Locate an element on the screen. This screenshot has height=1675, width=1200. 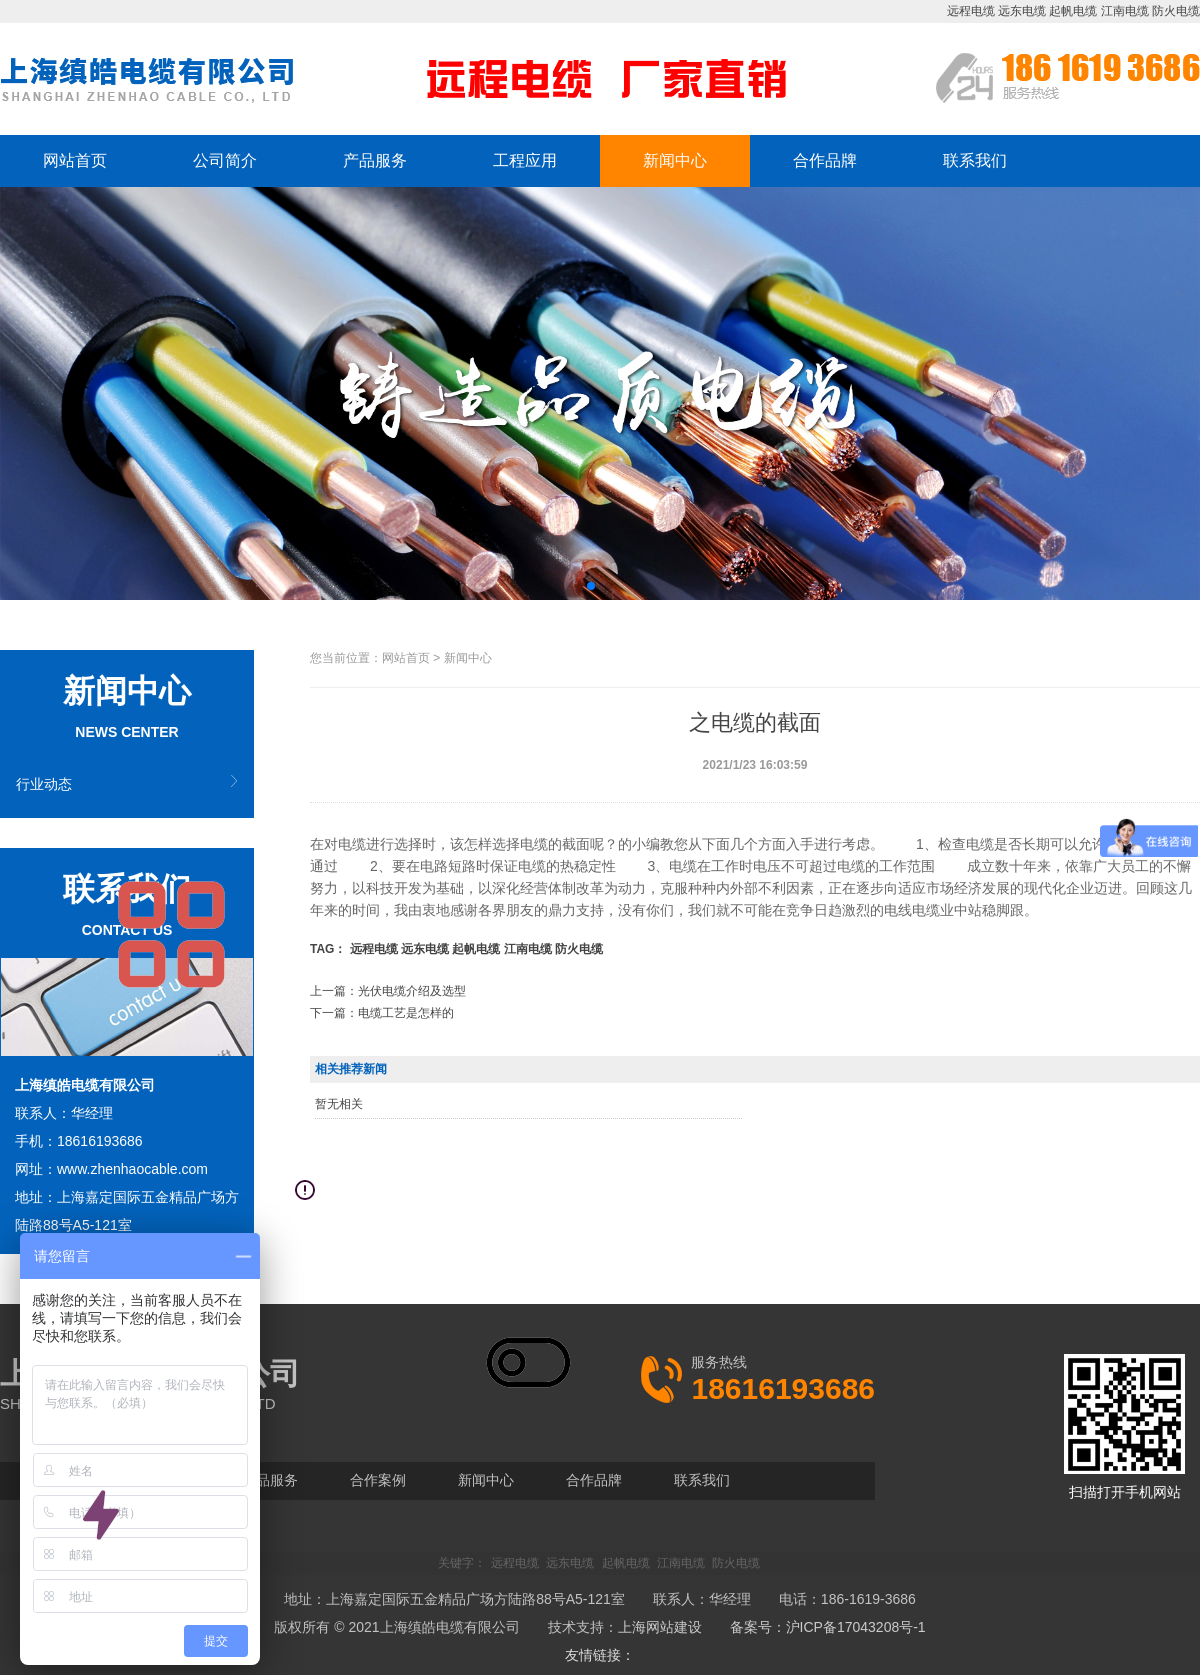
indicates a warning or alert status is located at coordinates (305, 1190).